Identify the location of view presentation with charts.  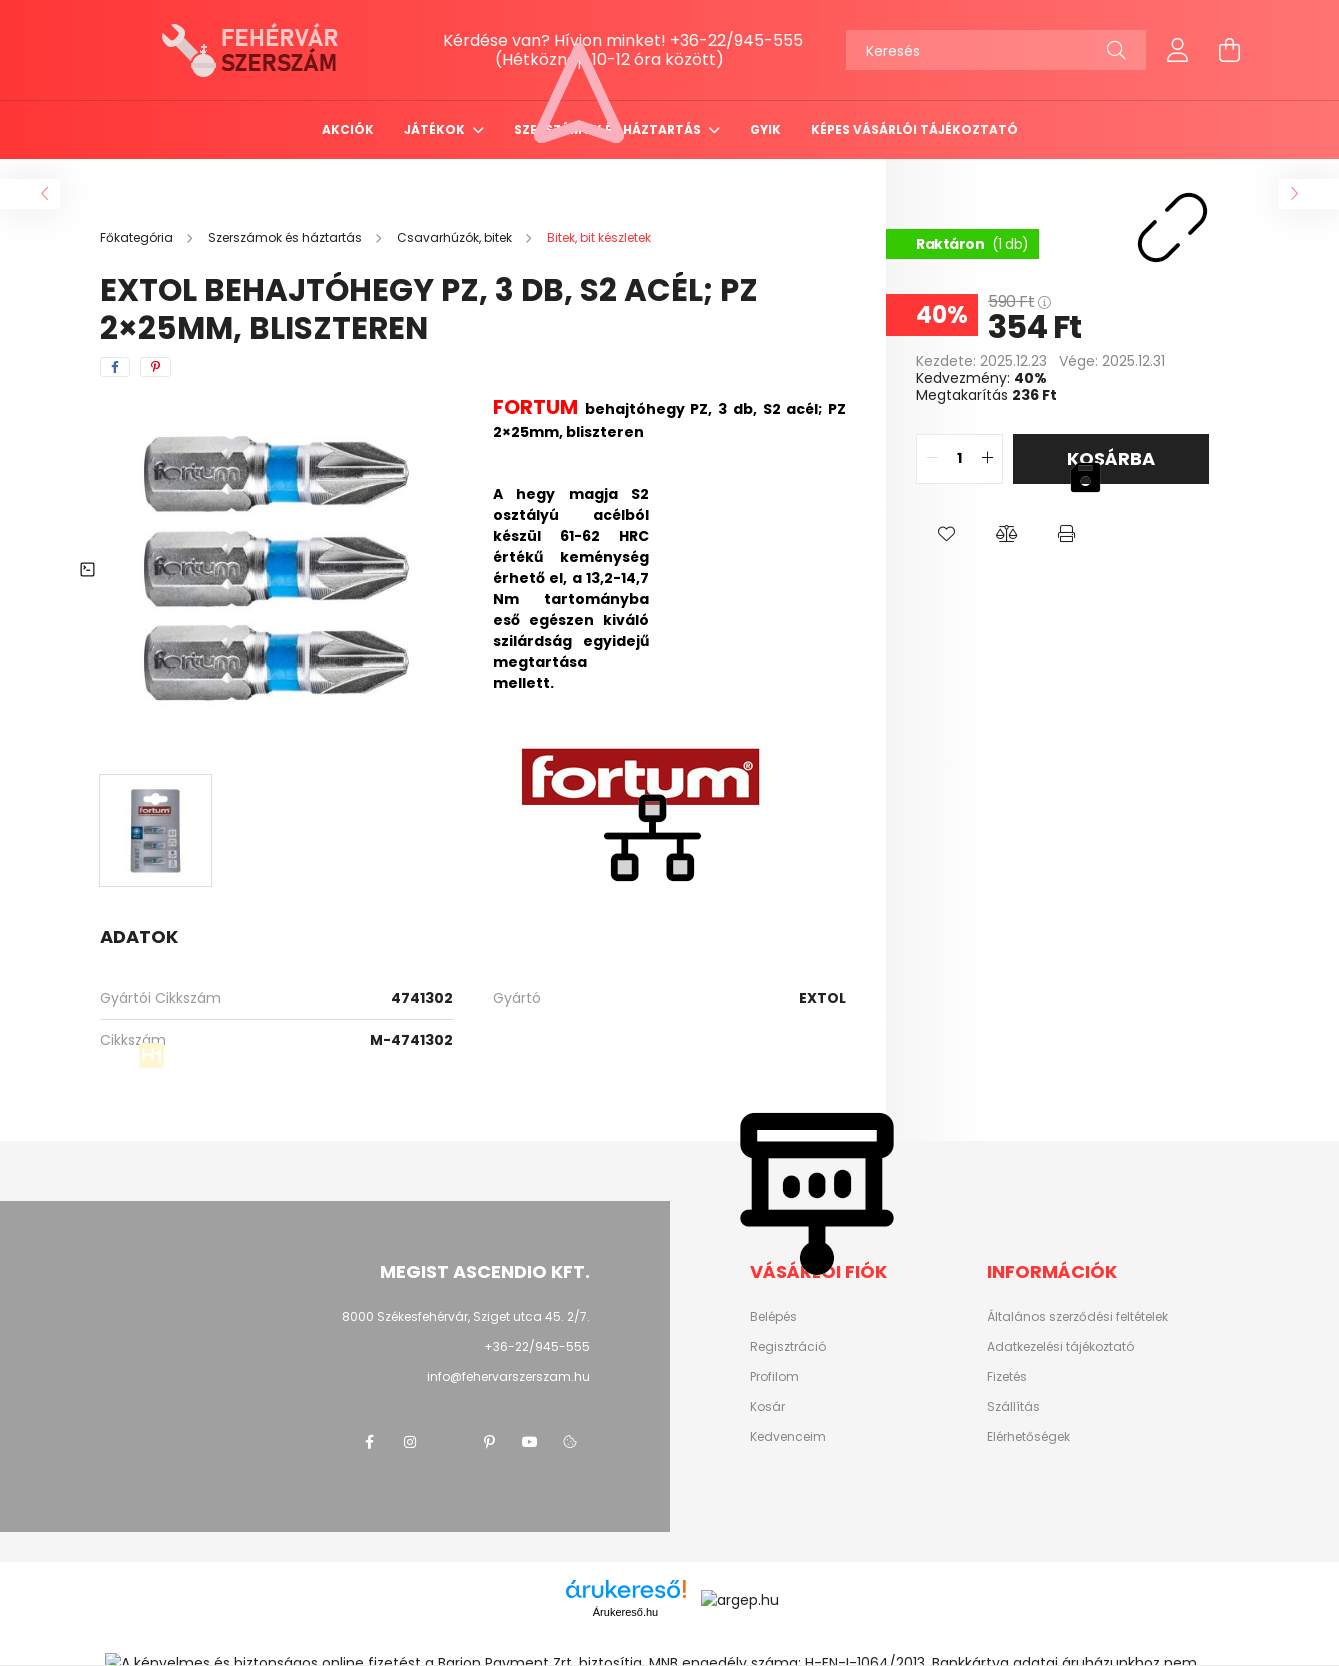
(817, 1184).